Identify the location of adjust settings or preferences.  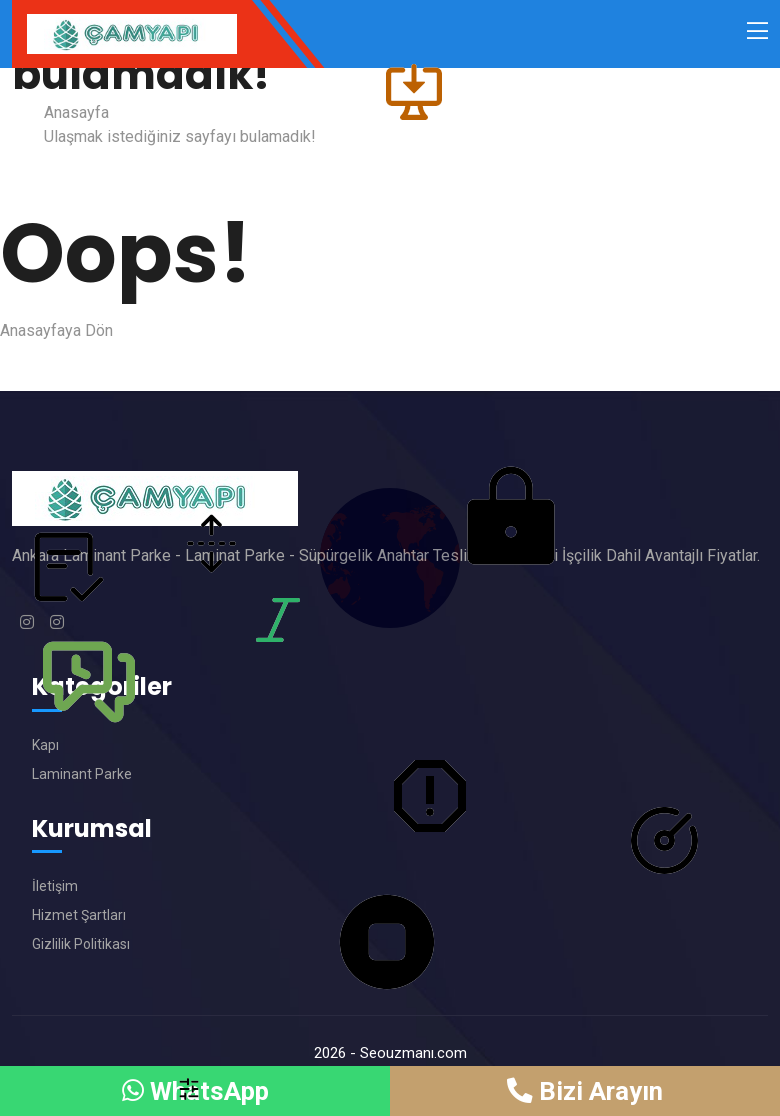
(189, 1089).